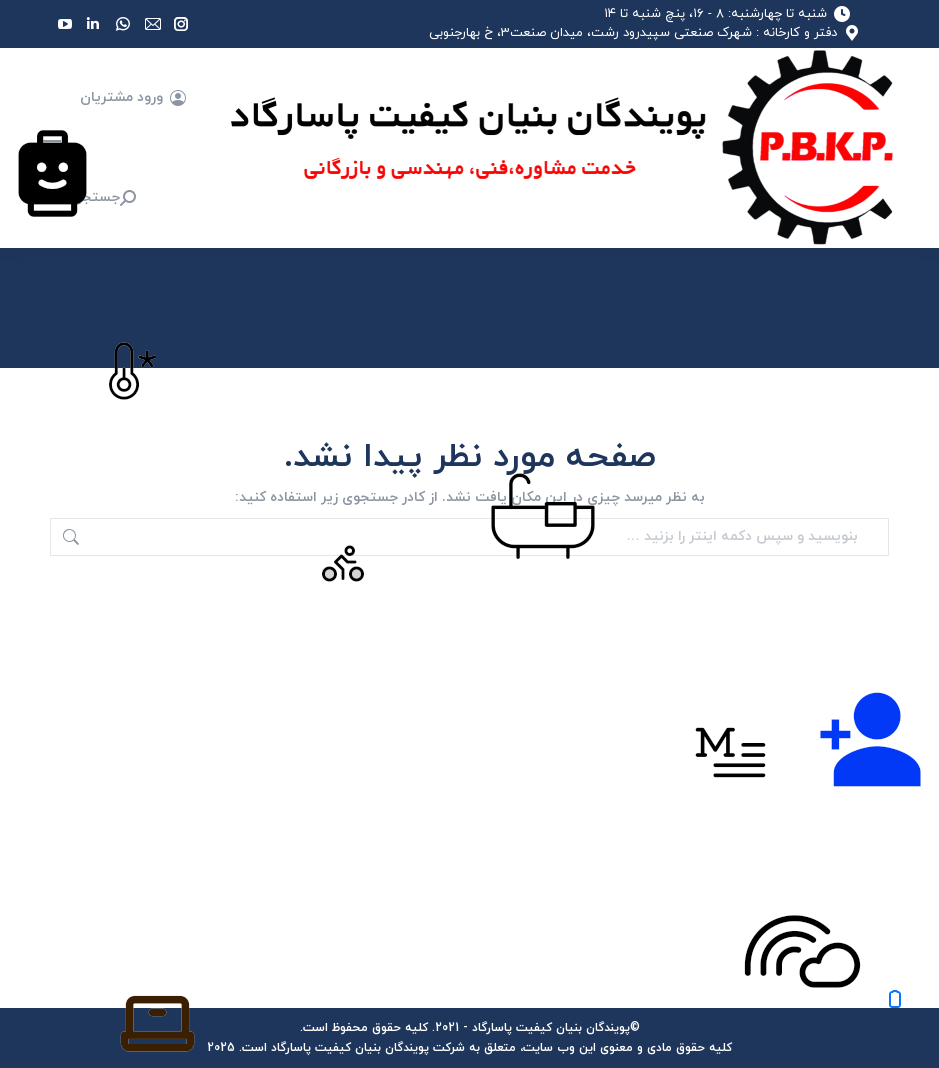  What do you see at coordinates (157, 1022) in the screenshot?
I see `switch to desktop view` at bounding box center [157, 1022].